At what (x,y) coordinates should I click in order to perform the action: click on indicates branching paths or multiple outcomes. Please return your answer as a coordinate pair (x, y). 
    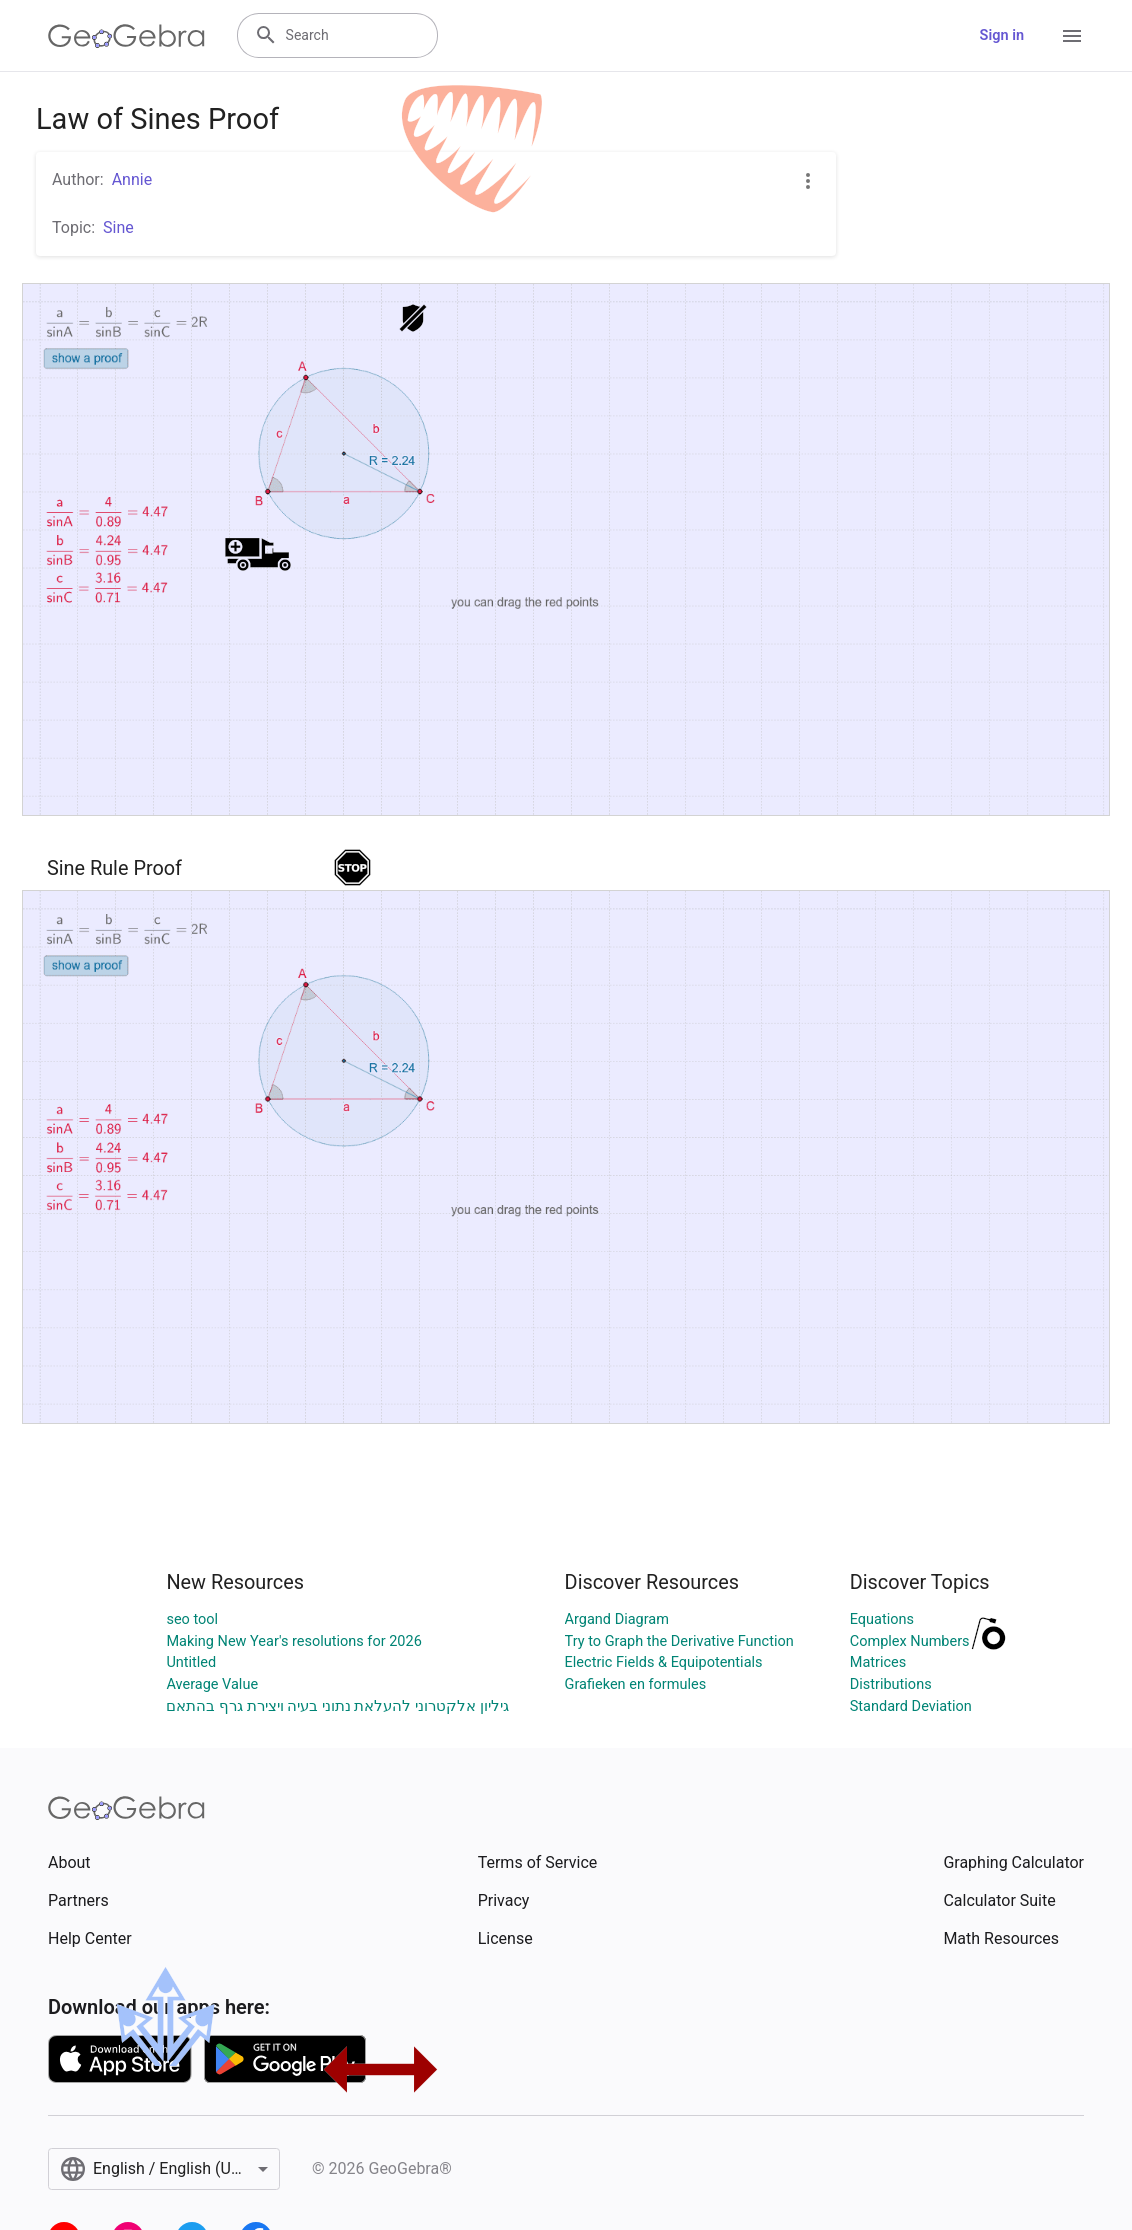
    Looking at the image, I should click on (165, 2017).